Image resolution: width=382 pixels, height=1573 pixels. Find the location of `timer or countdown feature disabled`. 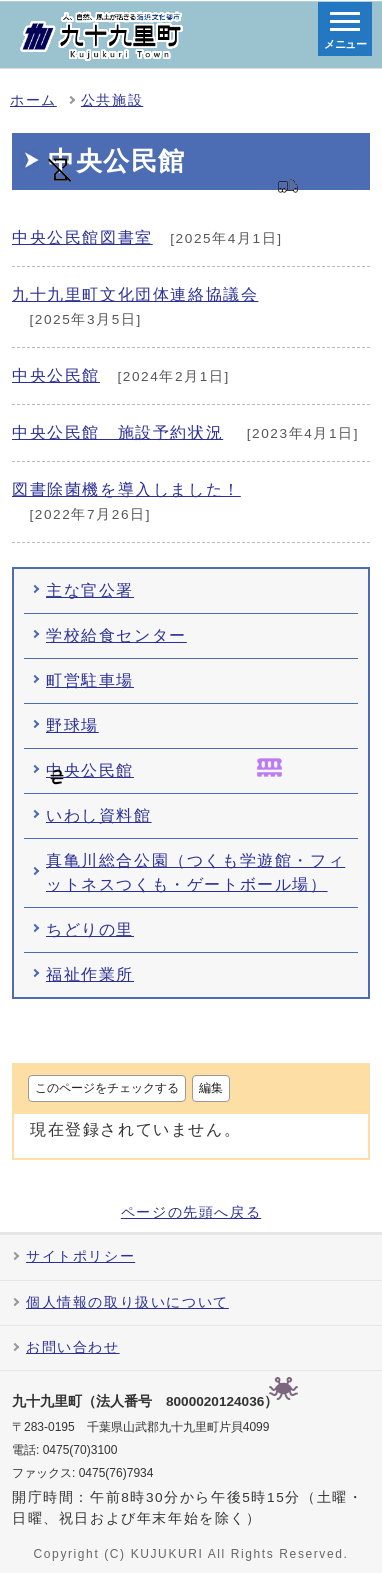

timer or countdown feature disabled is located at coordinates (60, 169).